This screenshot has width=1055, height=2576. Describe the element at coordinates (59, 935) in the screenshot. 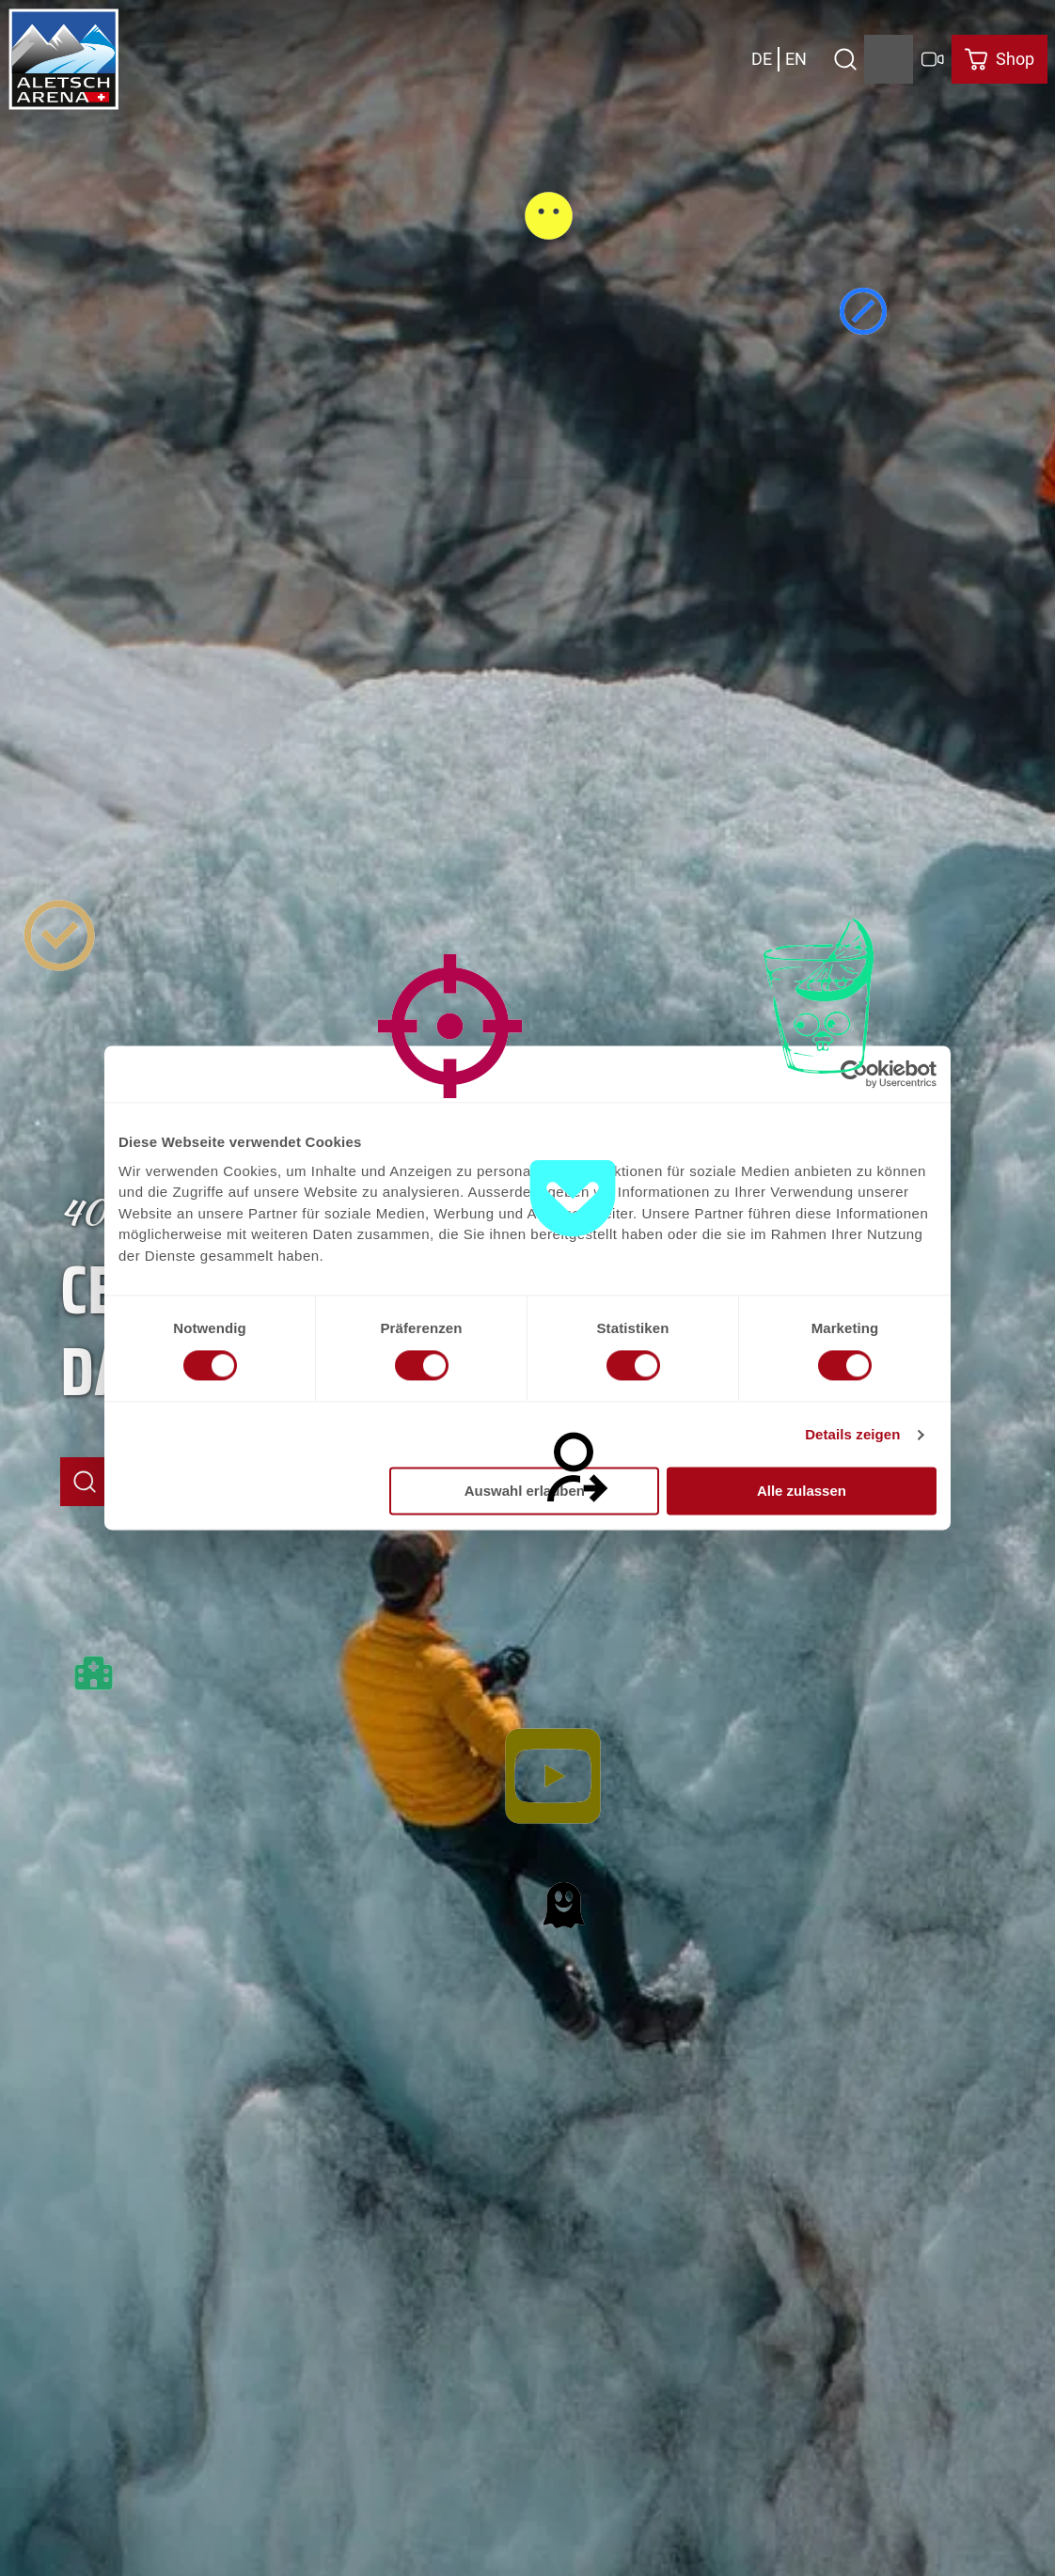

I see `indicates a completed or successful action` at that location.